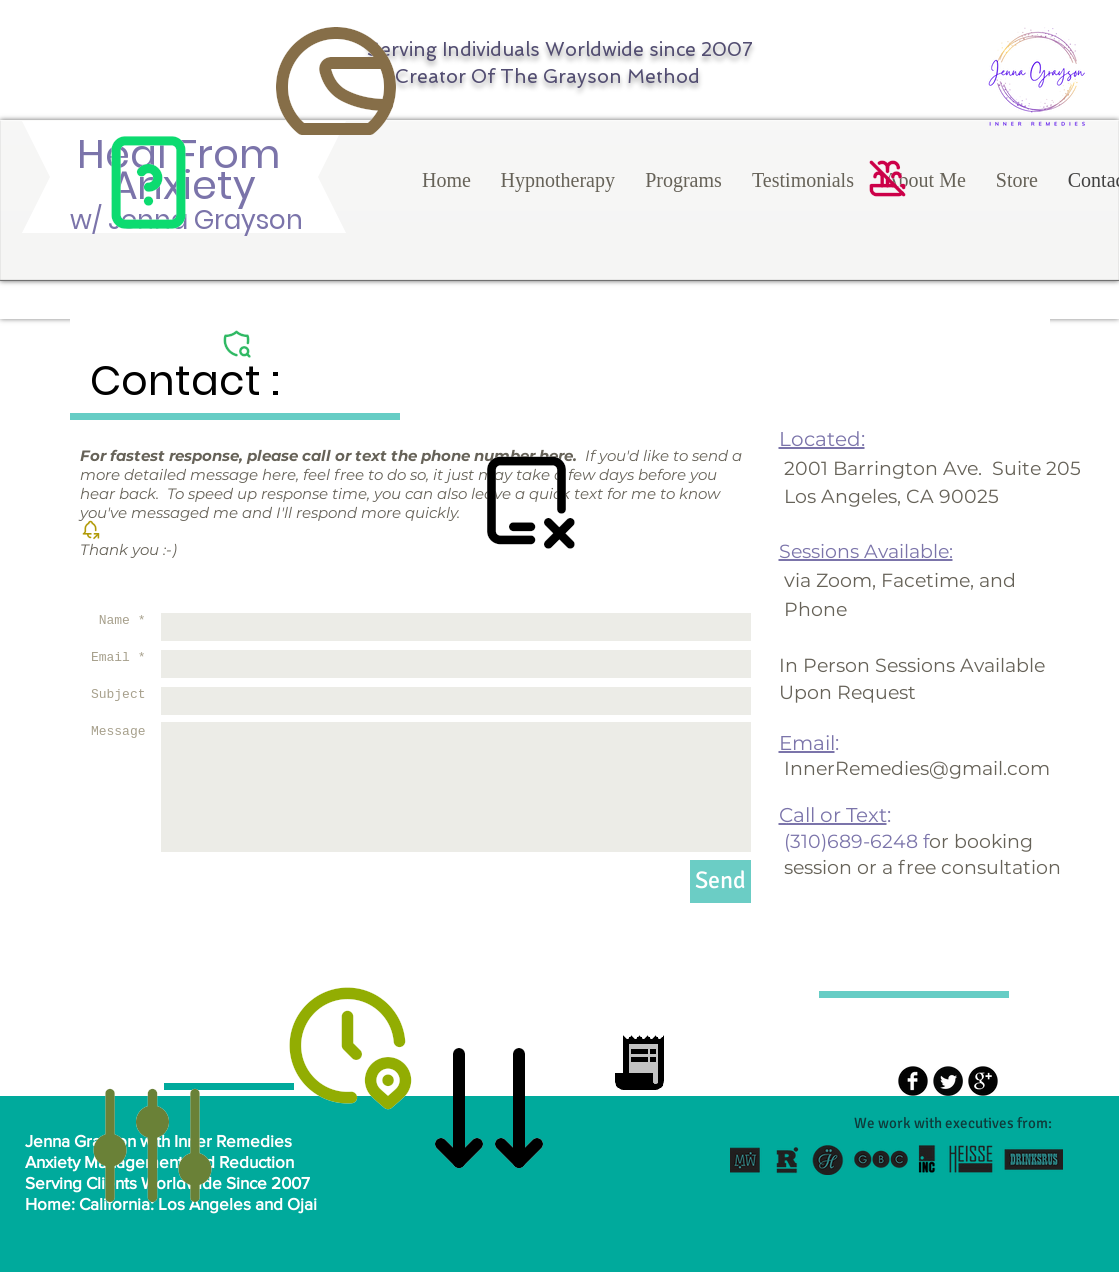 The image size is (1119, 1272). Describe the element at coordinates (148, 182) in the screenshot. I see `unknown or unrecognized device detected` at that location.